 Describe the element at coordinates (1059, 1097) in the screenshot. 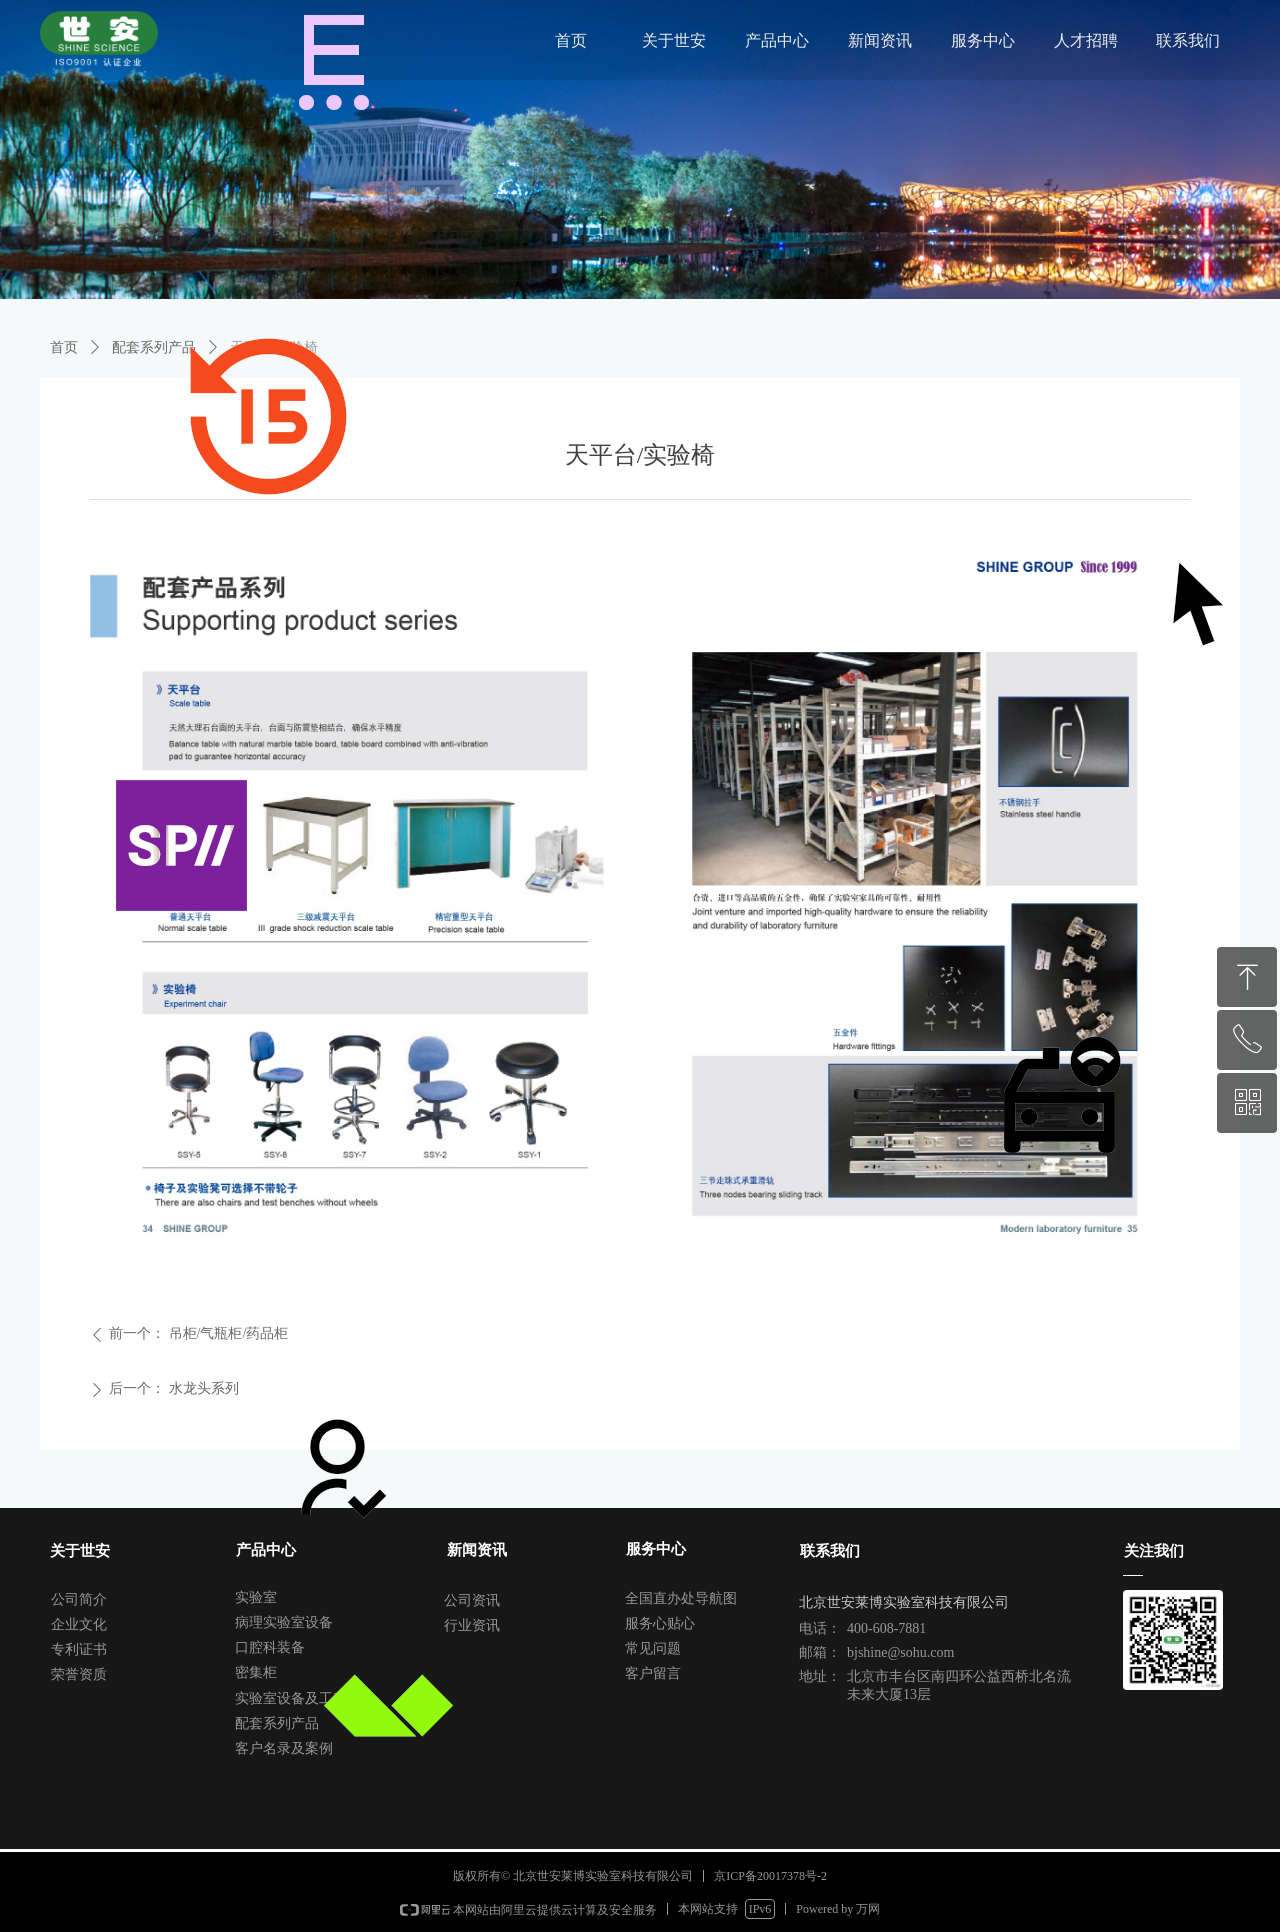

I see `taxi or rideshare with wifi available` at that location.